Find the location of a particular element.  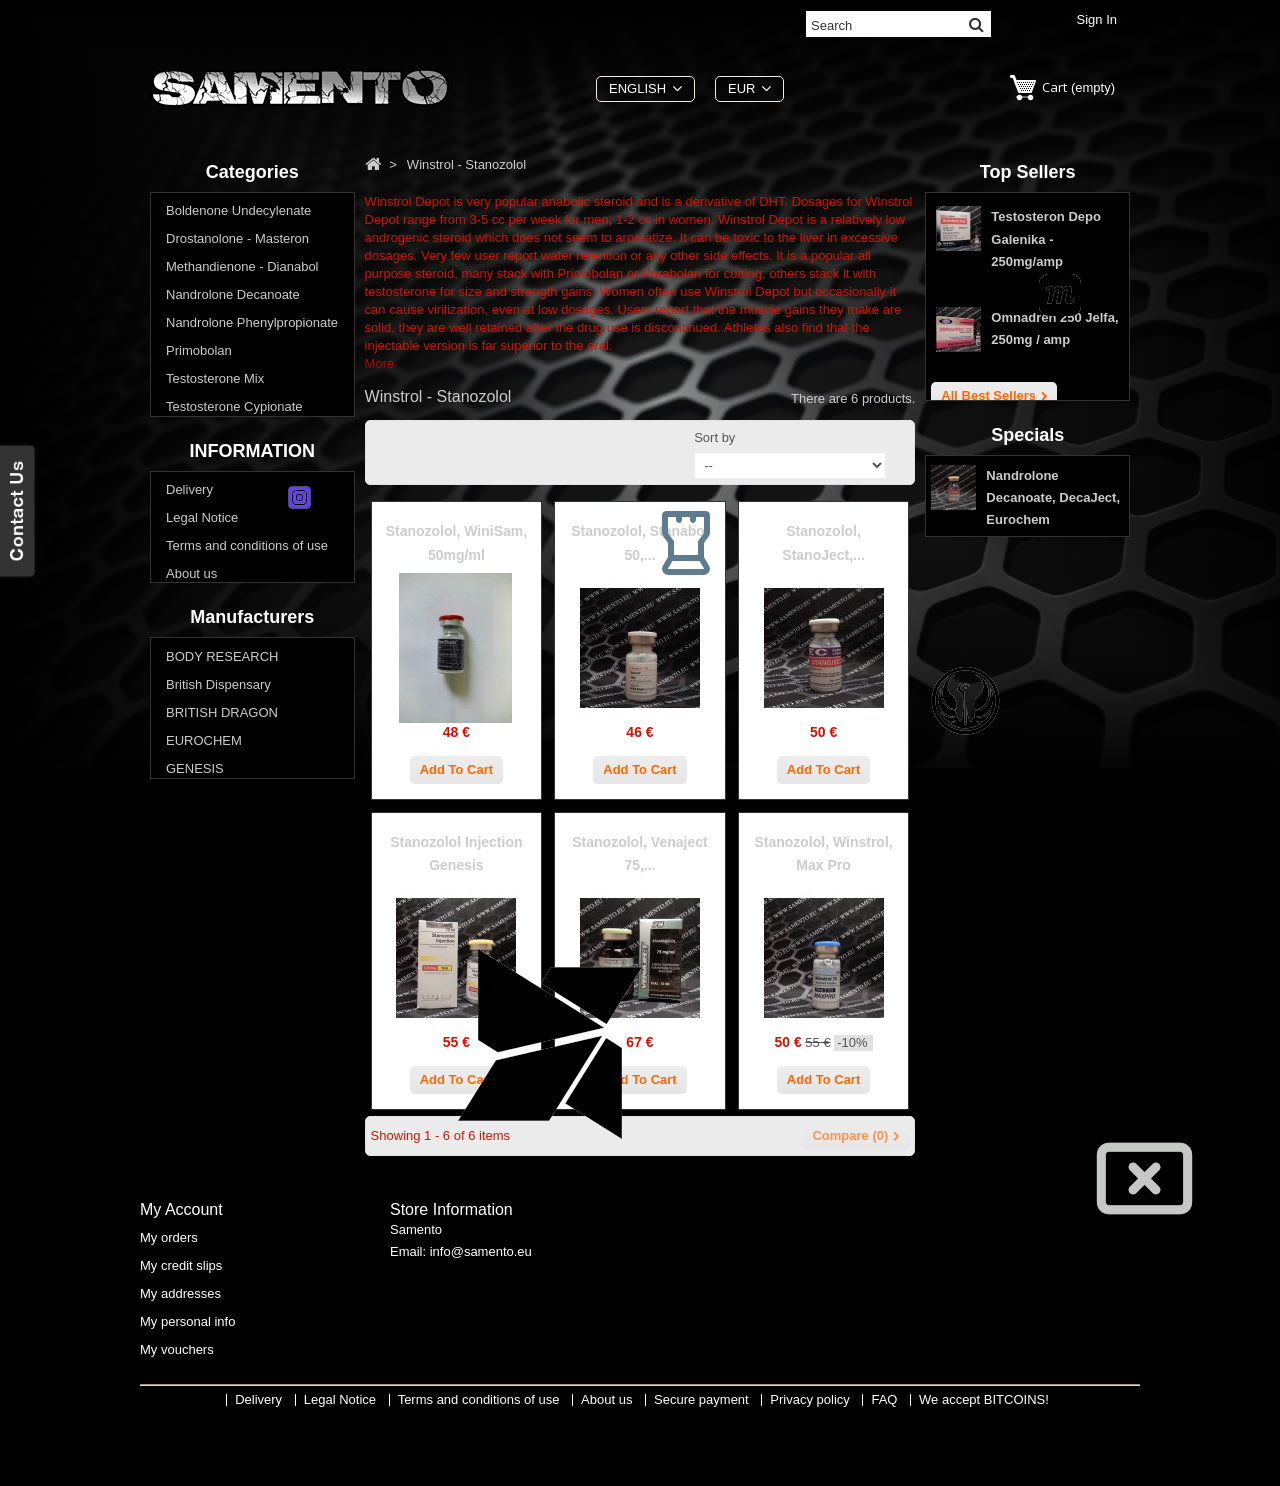

close the current window is located at coordinates (1144, 1178).